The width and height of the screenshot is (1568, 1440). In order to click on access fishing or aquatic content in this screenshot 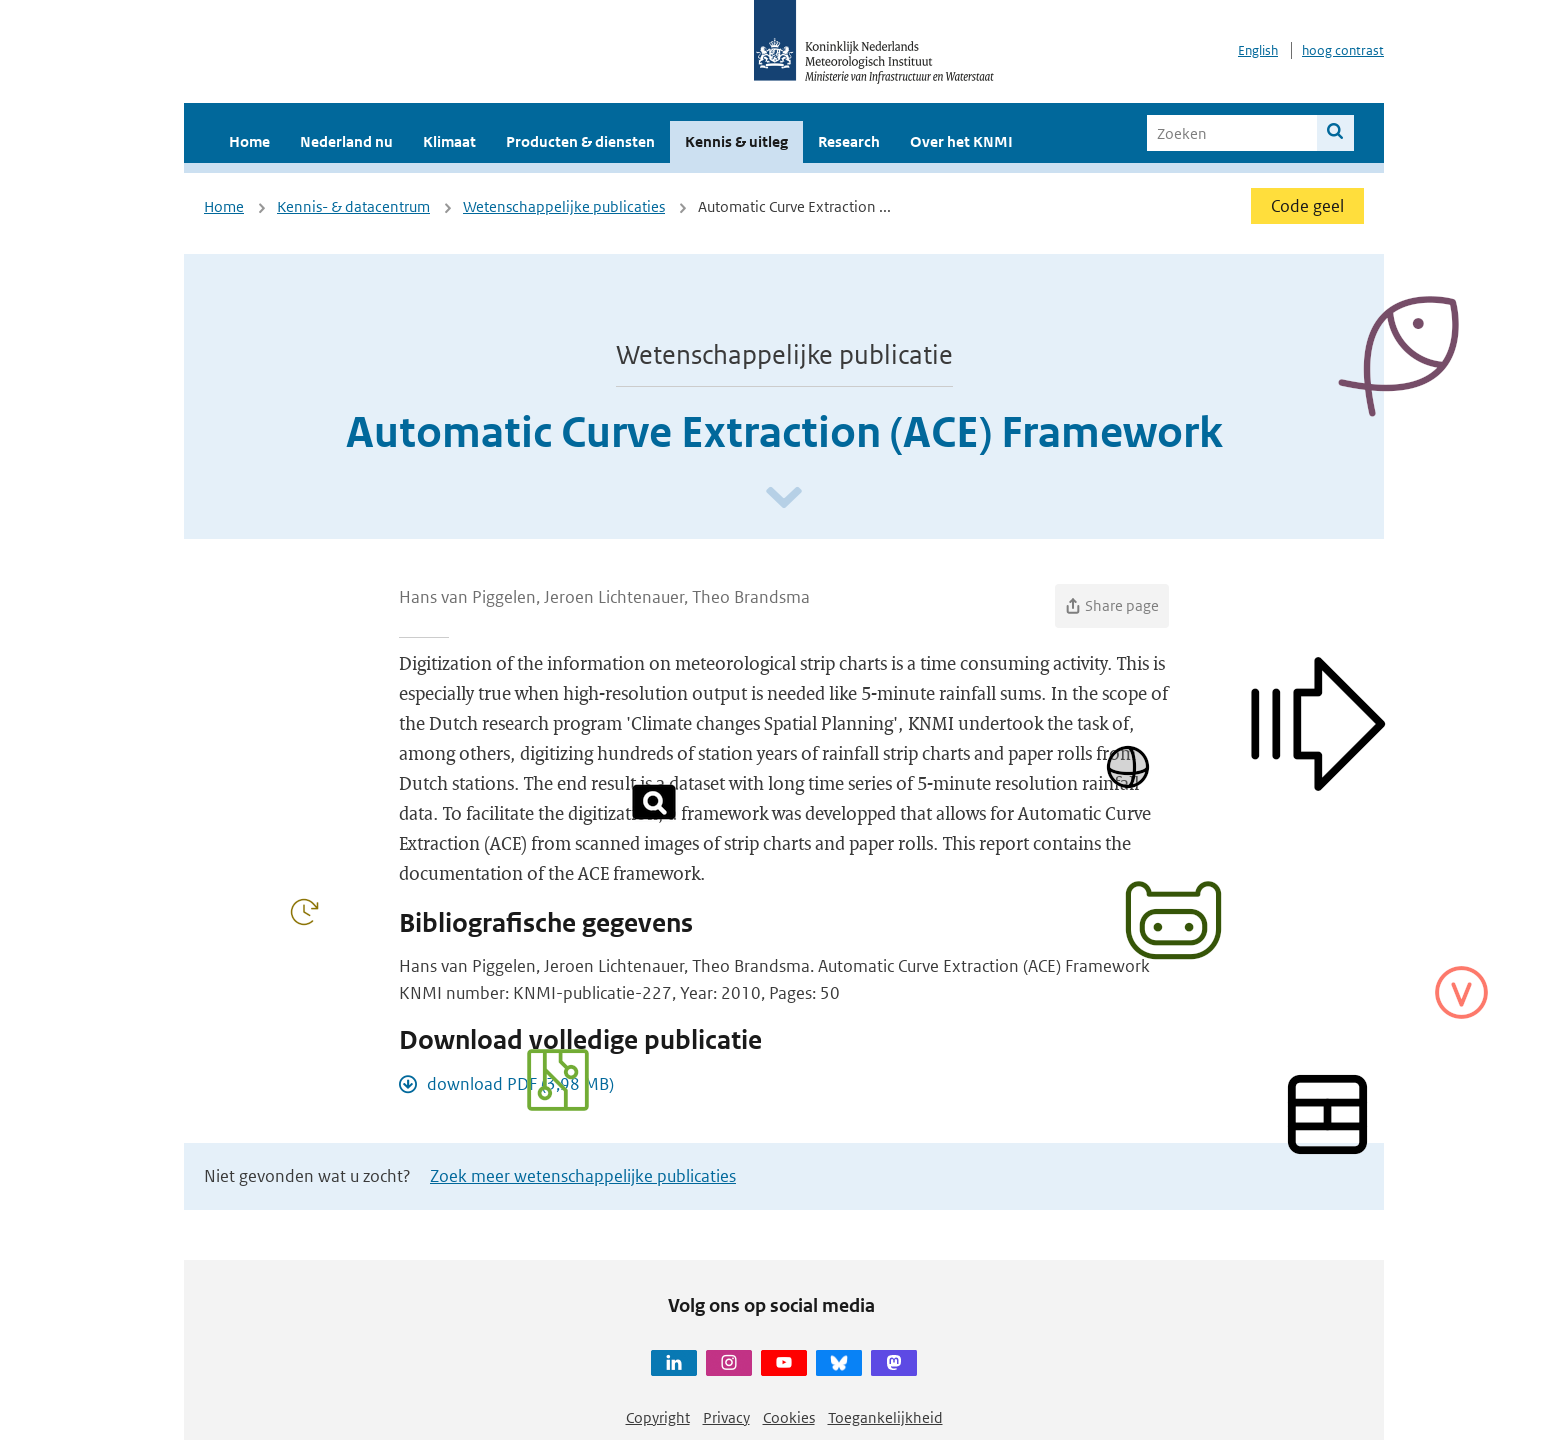, I will do `click(1403, 352)`.